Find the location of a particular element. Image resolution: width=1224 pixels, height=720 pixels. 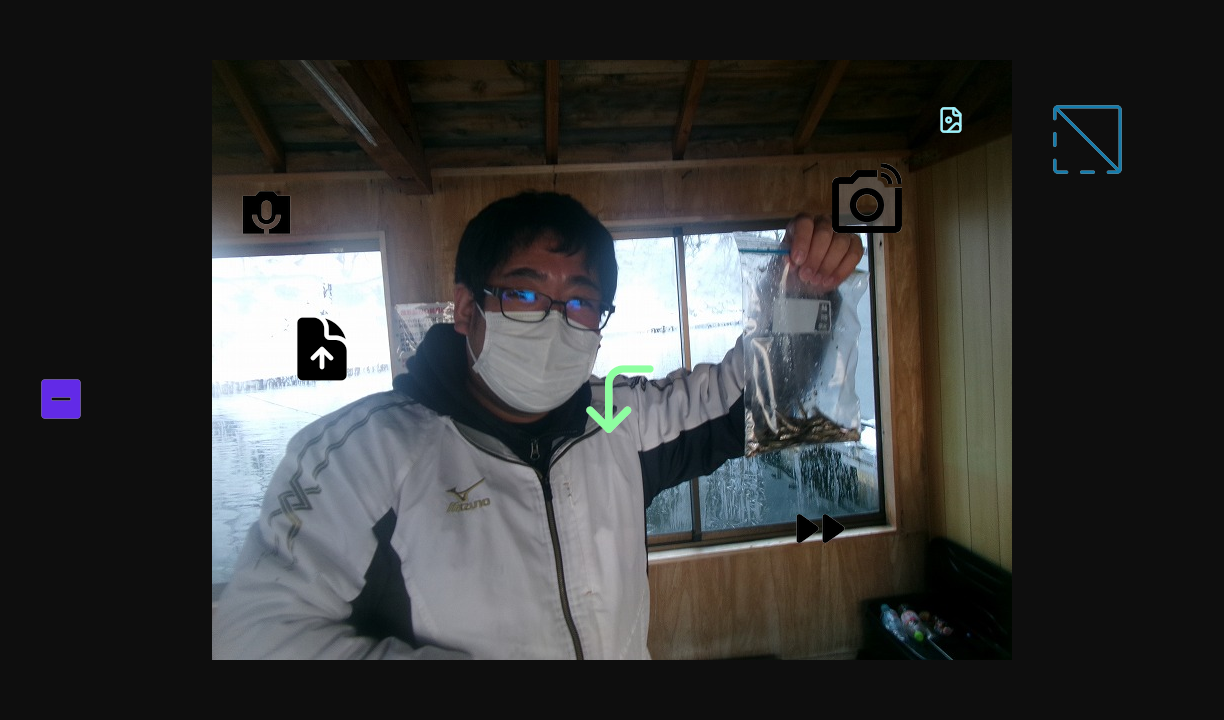

upload a document is located at coordinates (322, 349).